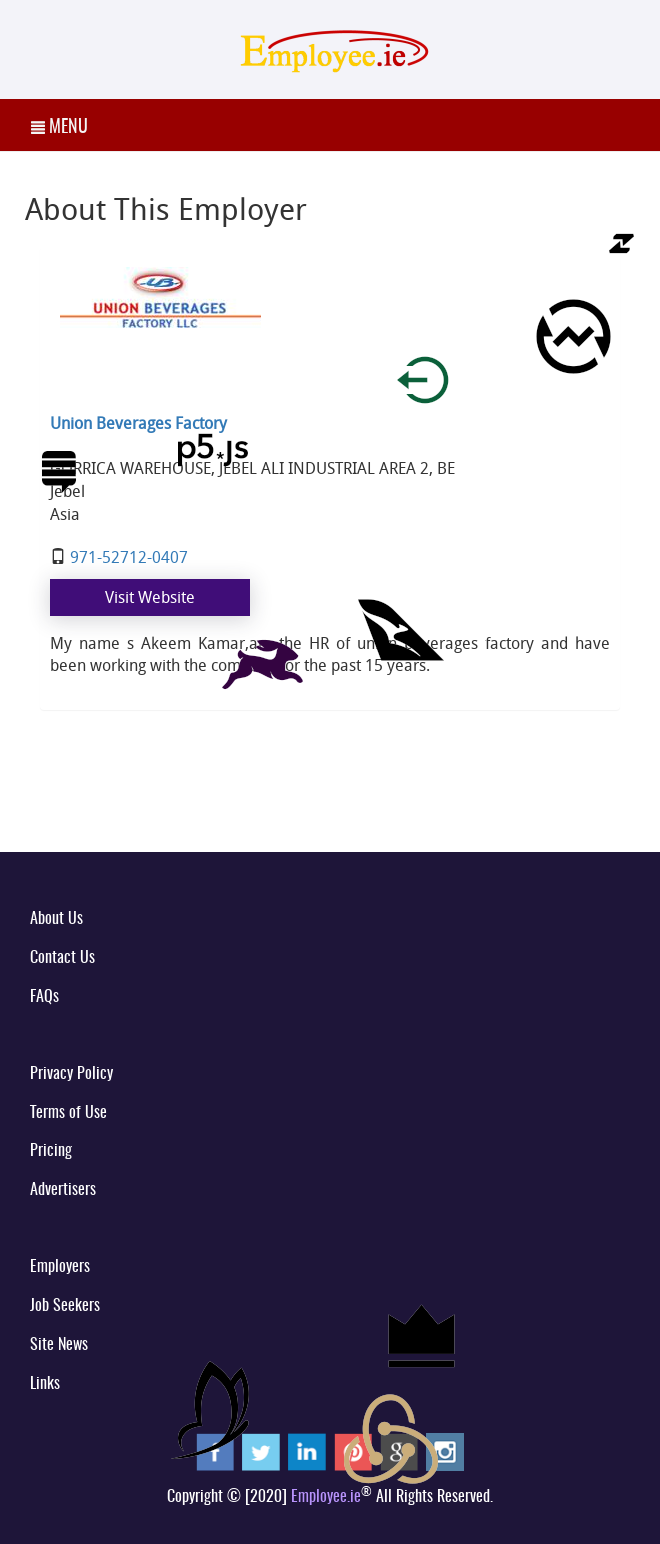  I want to click on log out of your account, so click(425, 380).